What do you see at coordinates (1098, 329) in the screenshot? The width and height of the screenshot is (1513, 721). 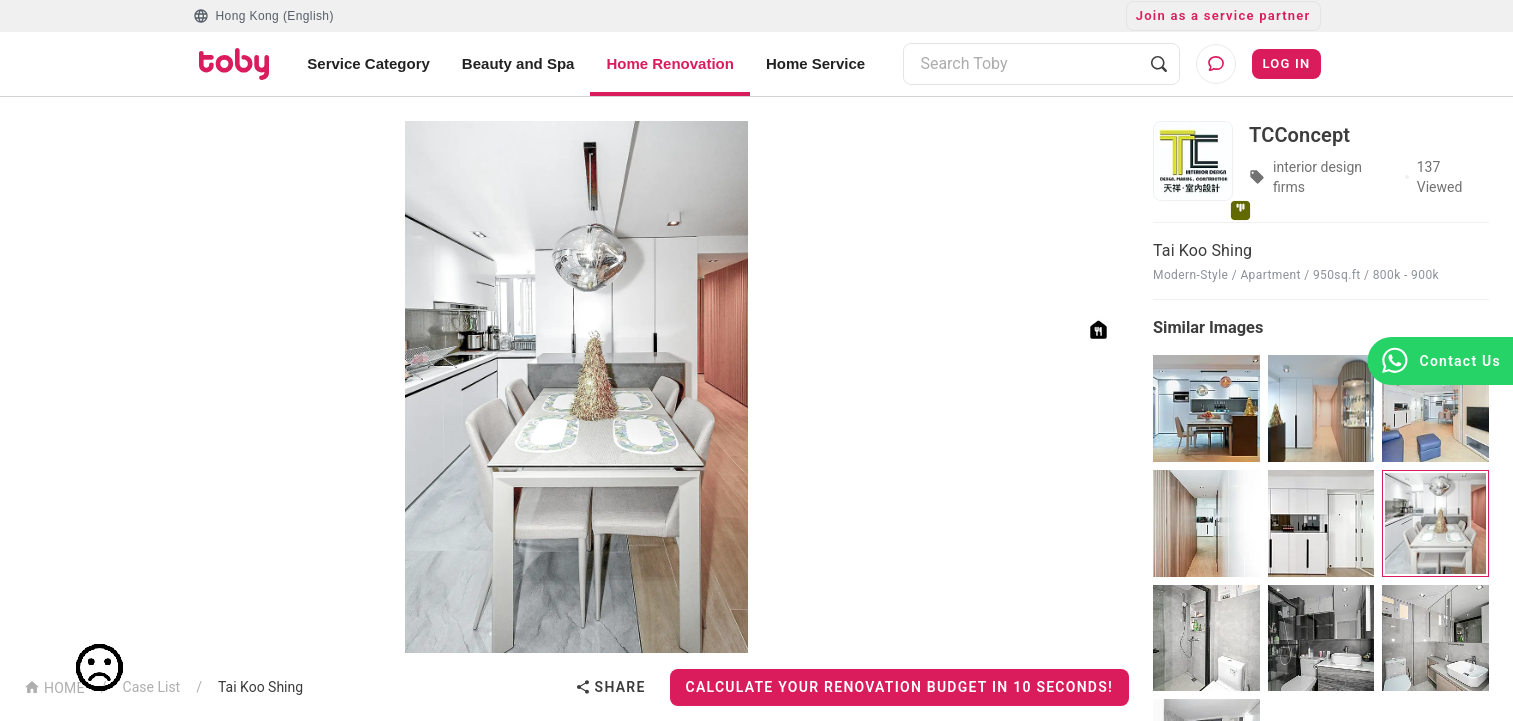 I see `find nearby food banks or food assistance` at bounding box center [1098, 329].